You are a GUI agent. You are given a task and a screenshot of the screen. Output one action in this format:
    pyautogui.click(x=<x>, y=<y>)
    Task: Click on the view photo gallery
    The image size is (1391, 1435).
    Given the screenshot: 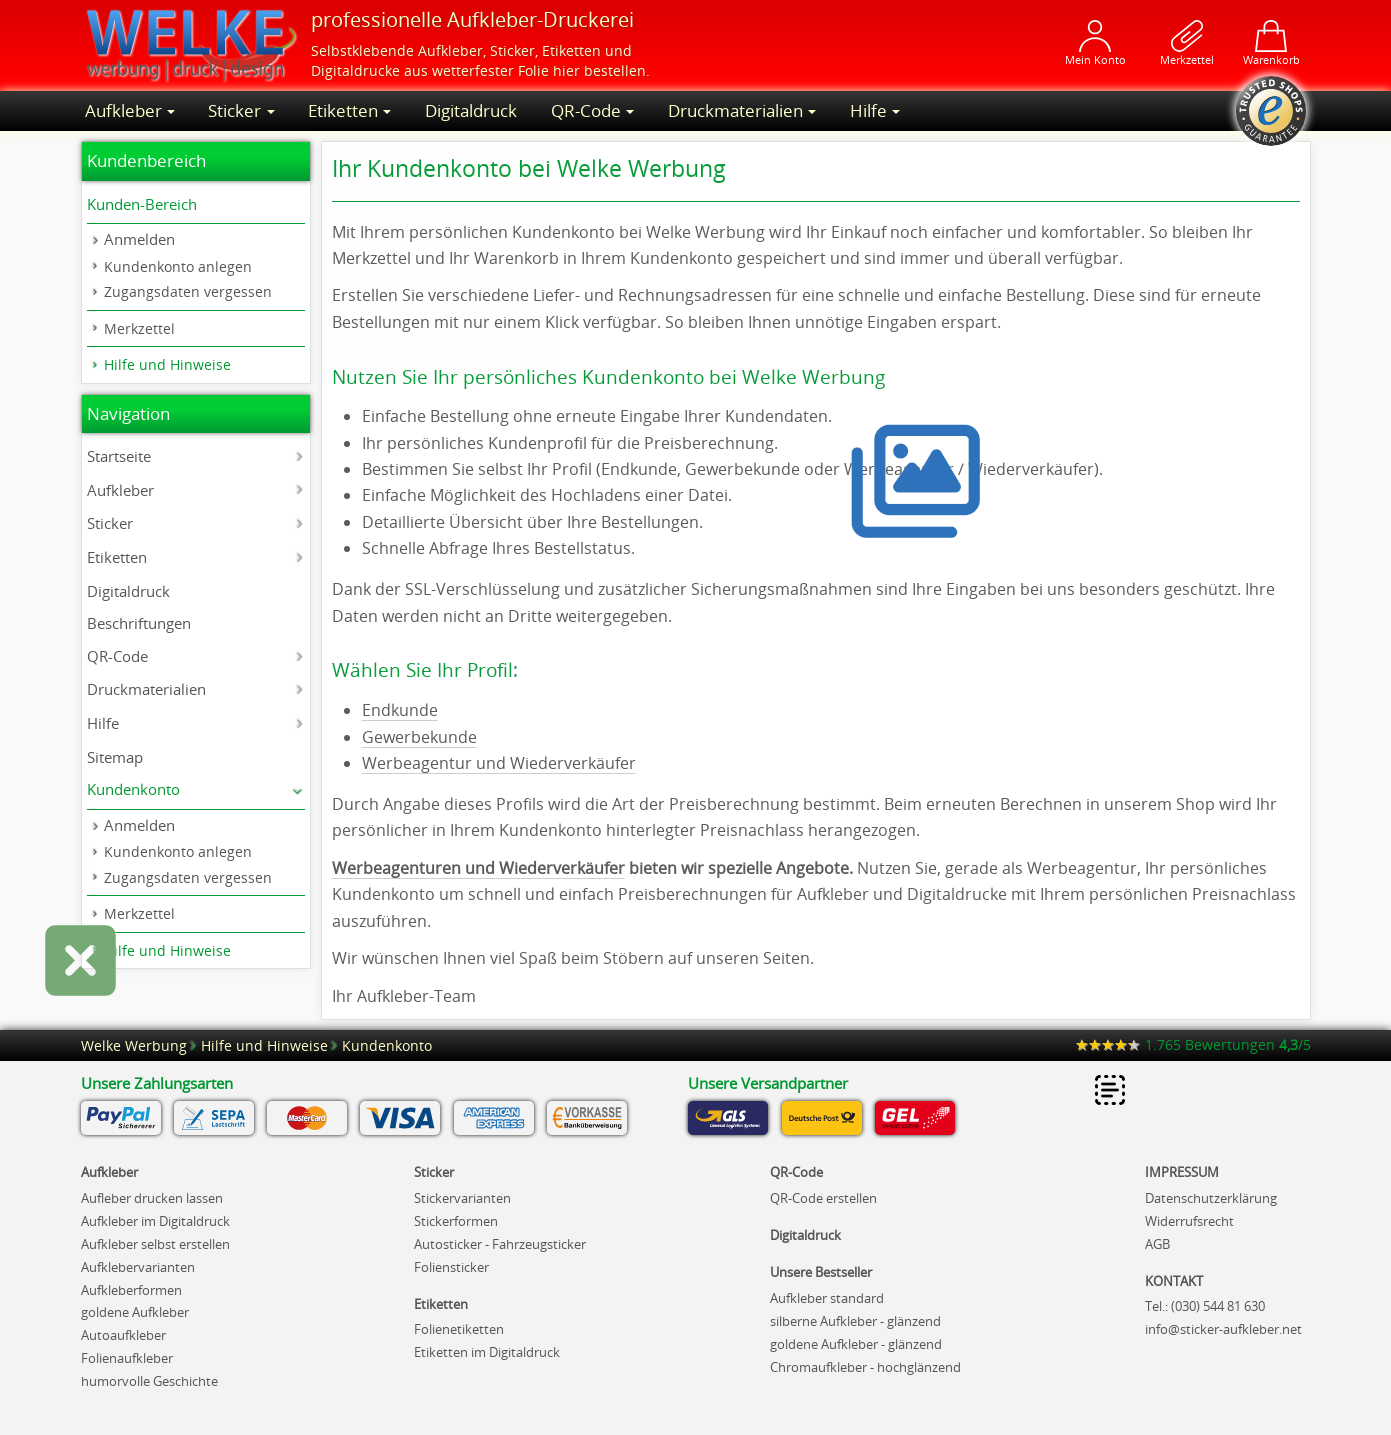 What is the action you would take?
    pyautogui.click(x=919, y=477)
    